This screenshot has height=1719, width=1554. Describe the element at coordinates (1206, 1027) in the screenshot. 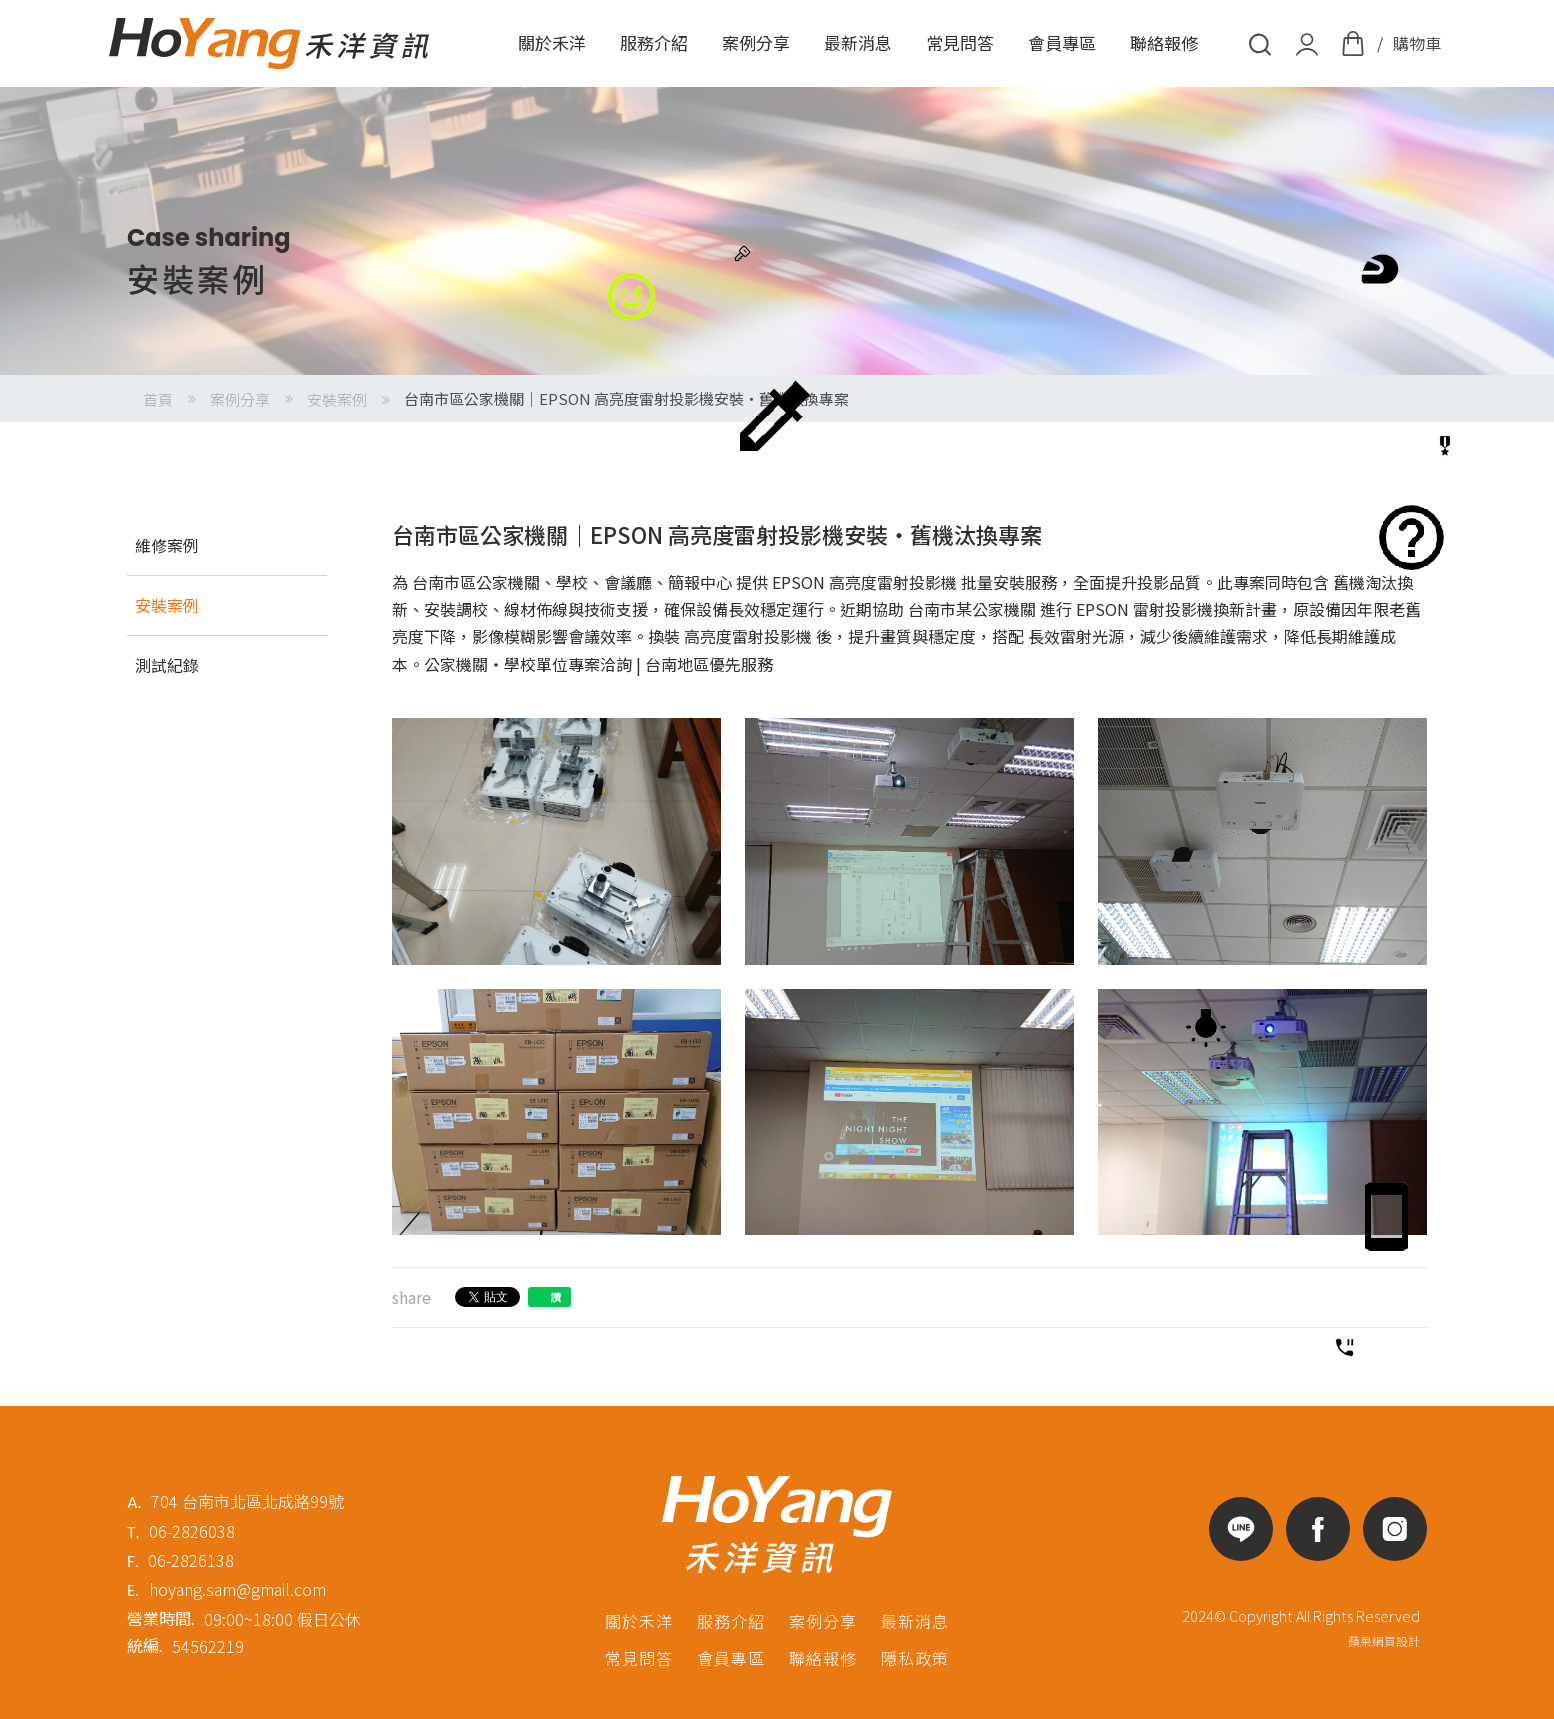

I see `adjust incandescent light settings` at that location.